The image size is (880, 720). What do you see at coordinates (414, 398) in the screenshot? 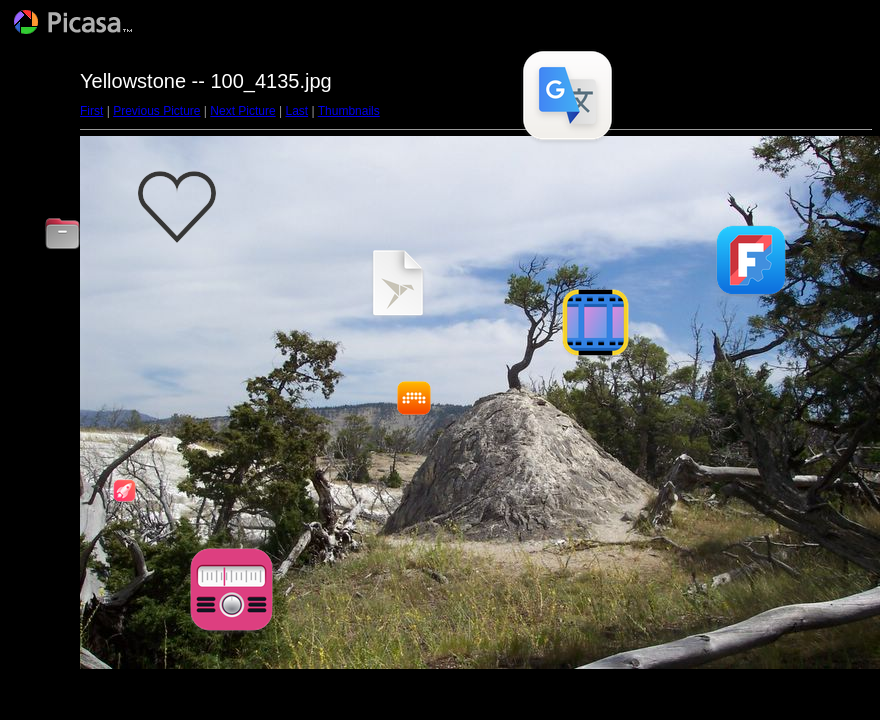
I see `open bitwig studio music production software` at bounding box center [414, 398].